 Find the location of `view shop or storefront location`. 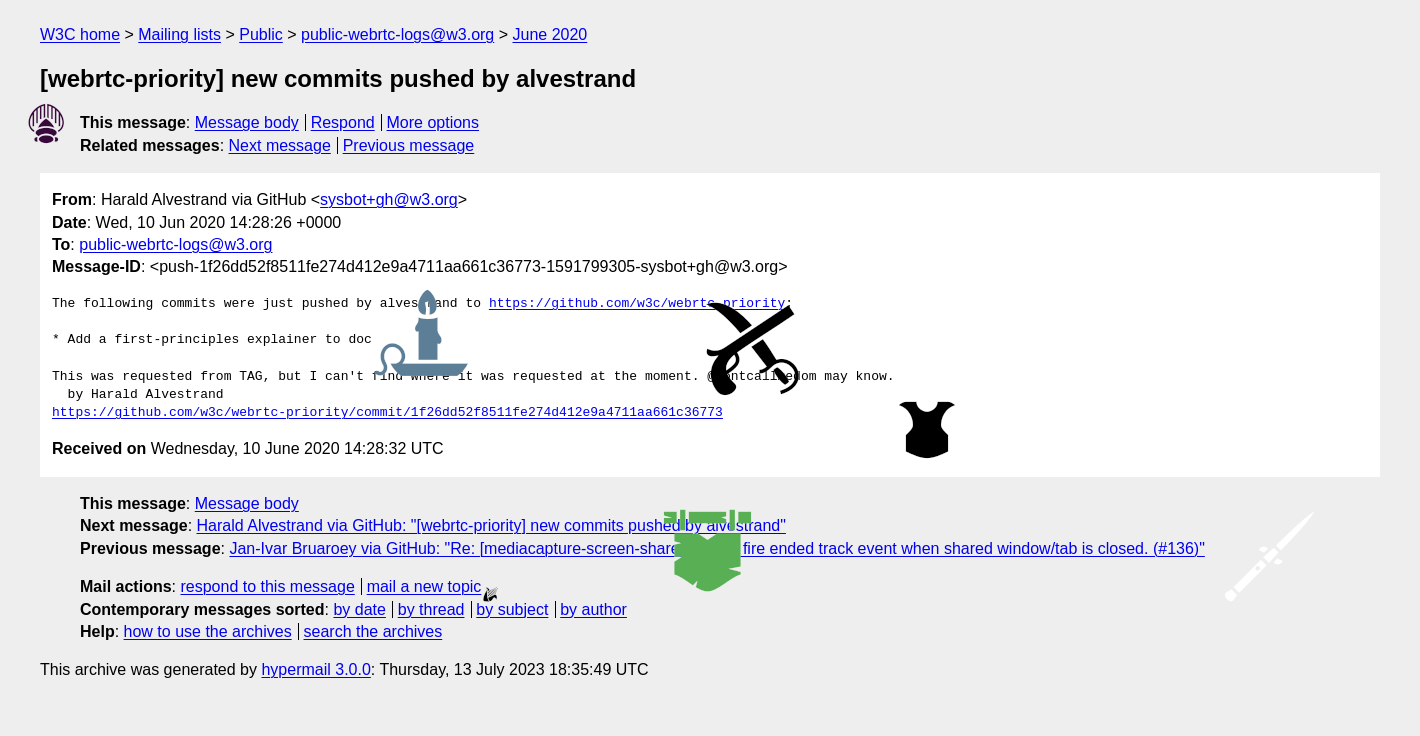

view shop or storefront location is located at coordinates (707, 549).